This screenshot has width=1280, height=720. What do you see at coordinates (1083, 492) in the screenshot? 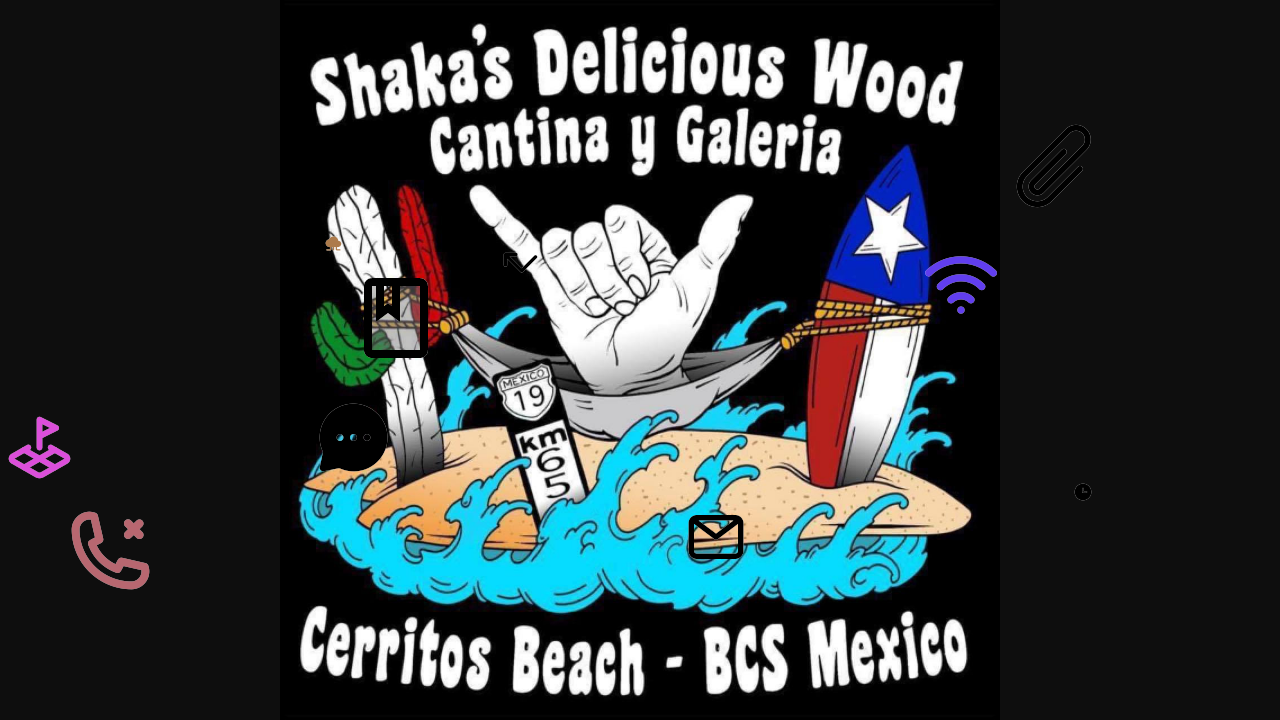
I see `view current time` at bounding box center [1083, 492].